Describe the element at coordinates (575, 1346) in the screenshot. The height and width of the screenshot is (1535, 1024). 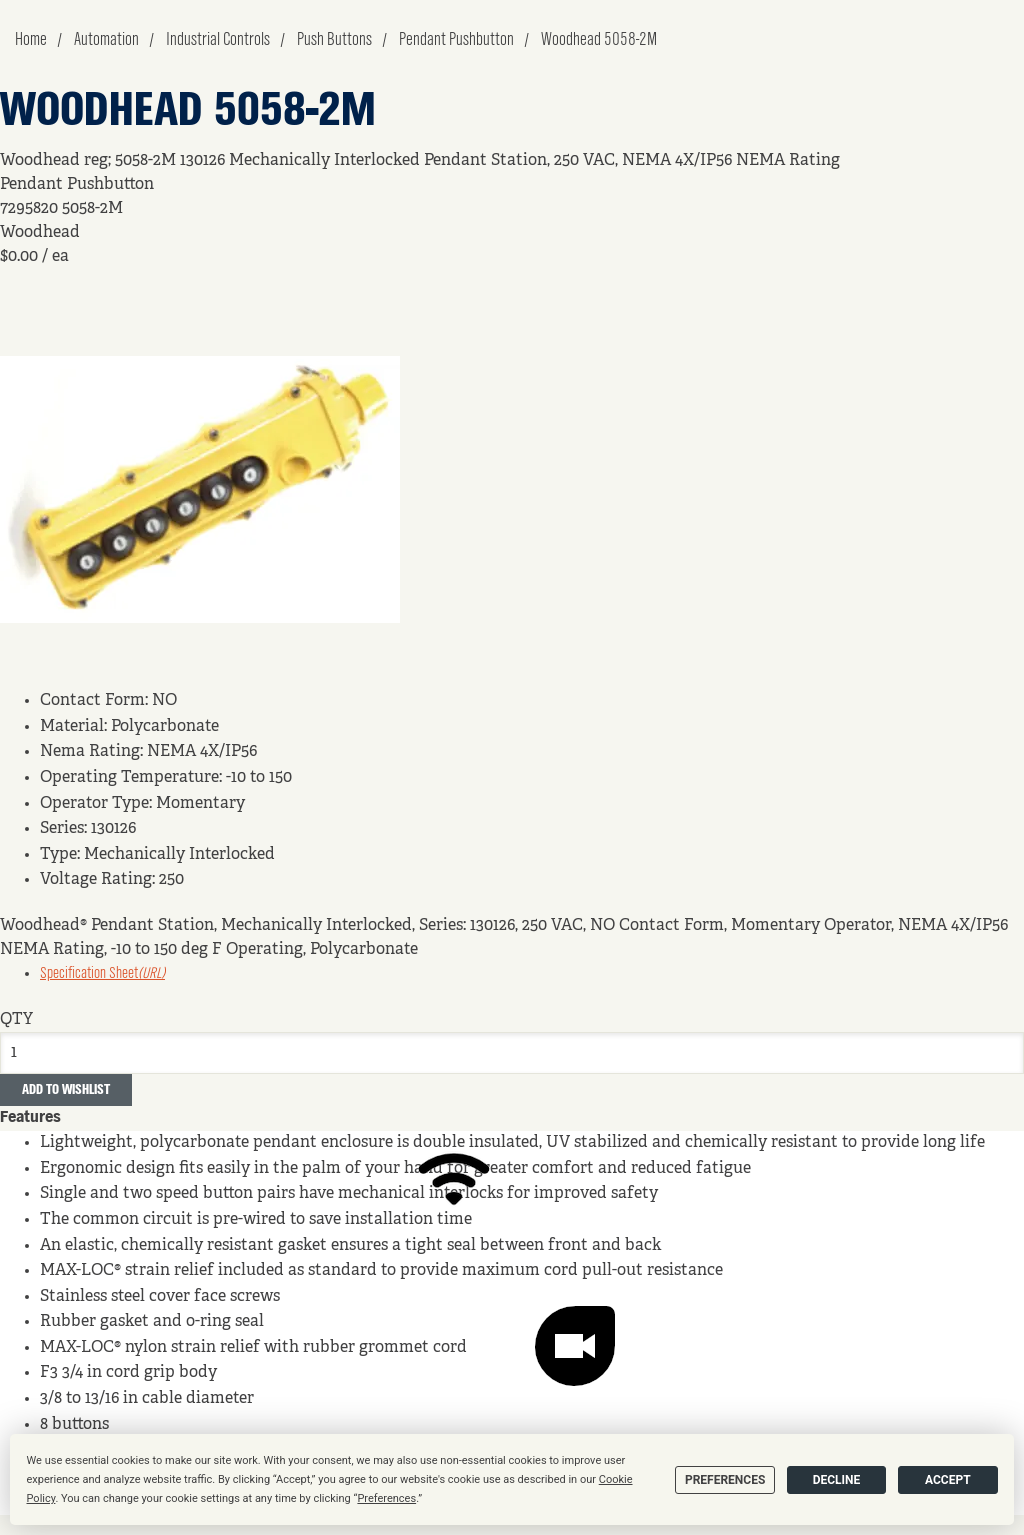
I see `open google duo video calling app` at that location.